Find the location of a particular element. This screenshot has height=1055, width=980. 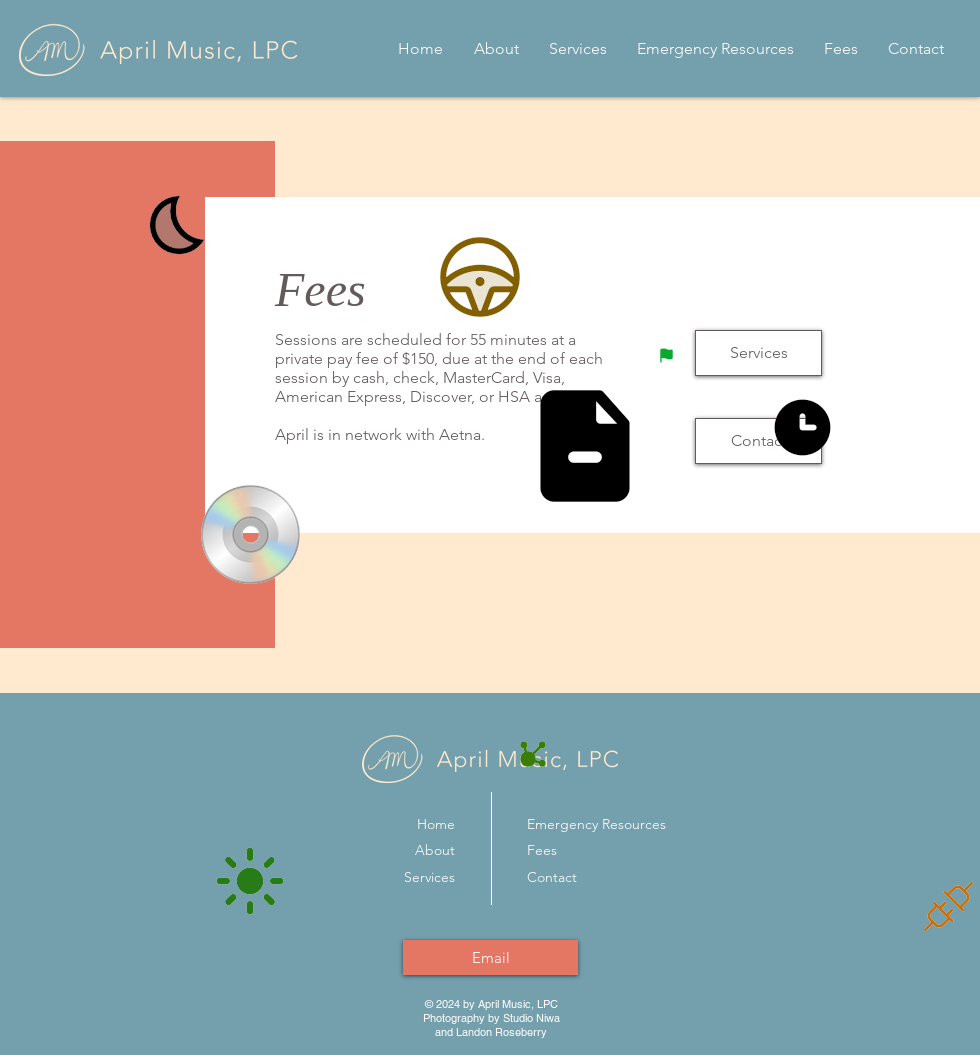

access driving or navigation mode is located at coordinates (480, 277).